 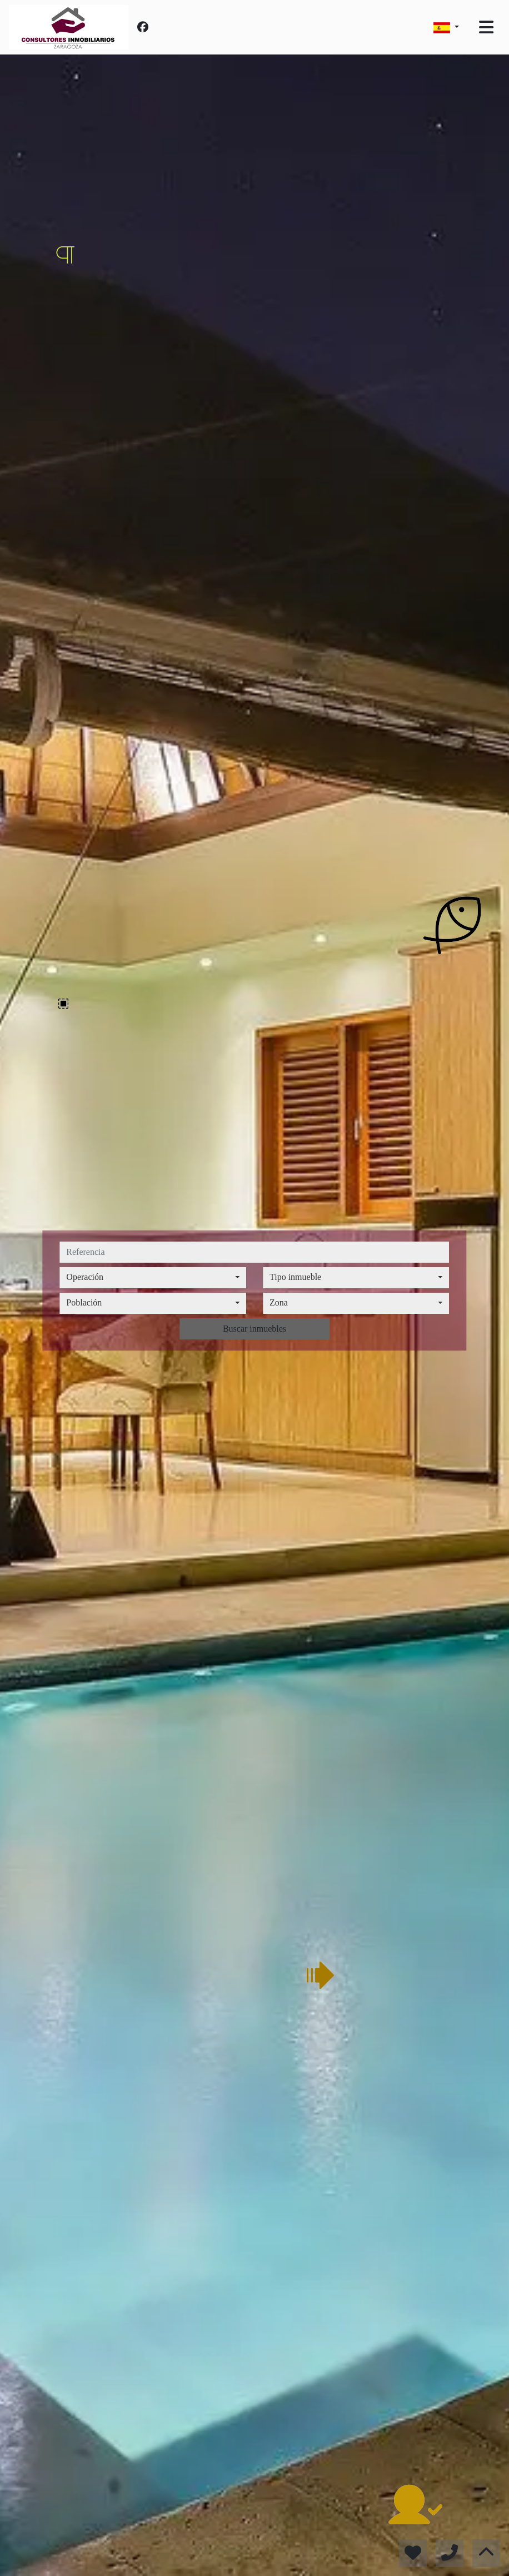 I want to click on toggle paragraph formatting options, so click(x=66, y=255).